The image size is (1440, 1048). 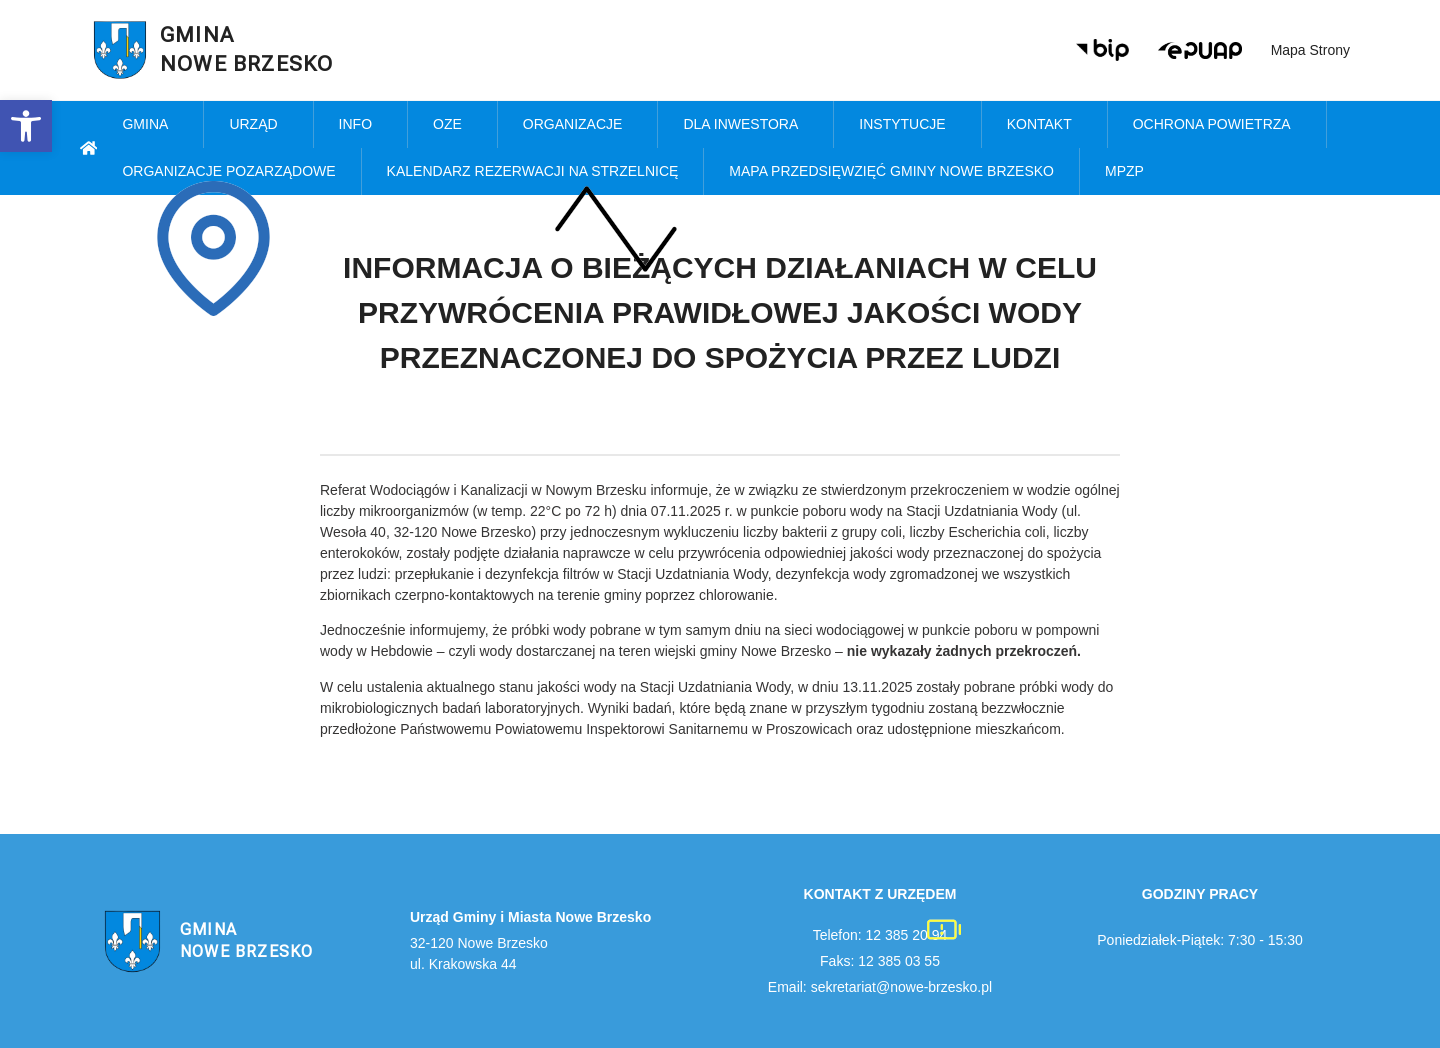 I want to click on view location on map, so click(x=213, y=248).